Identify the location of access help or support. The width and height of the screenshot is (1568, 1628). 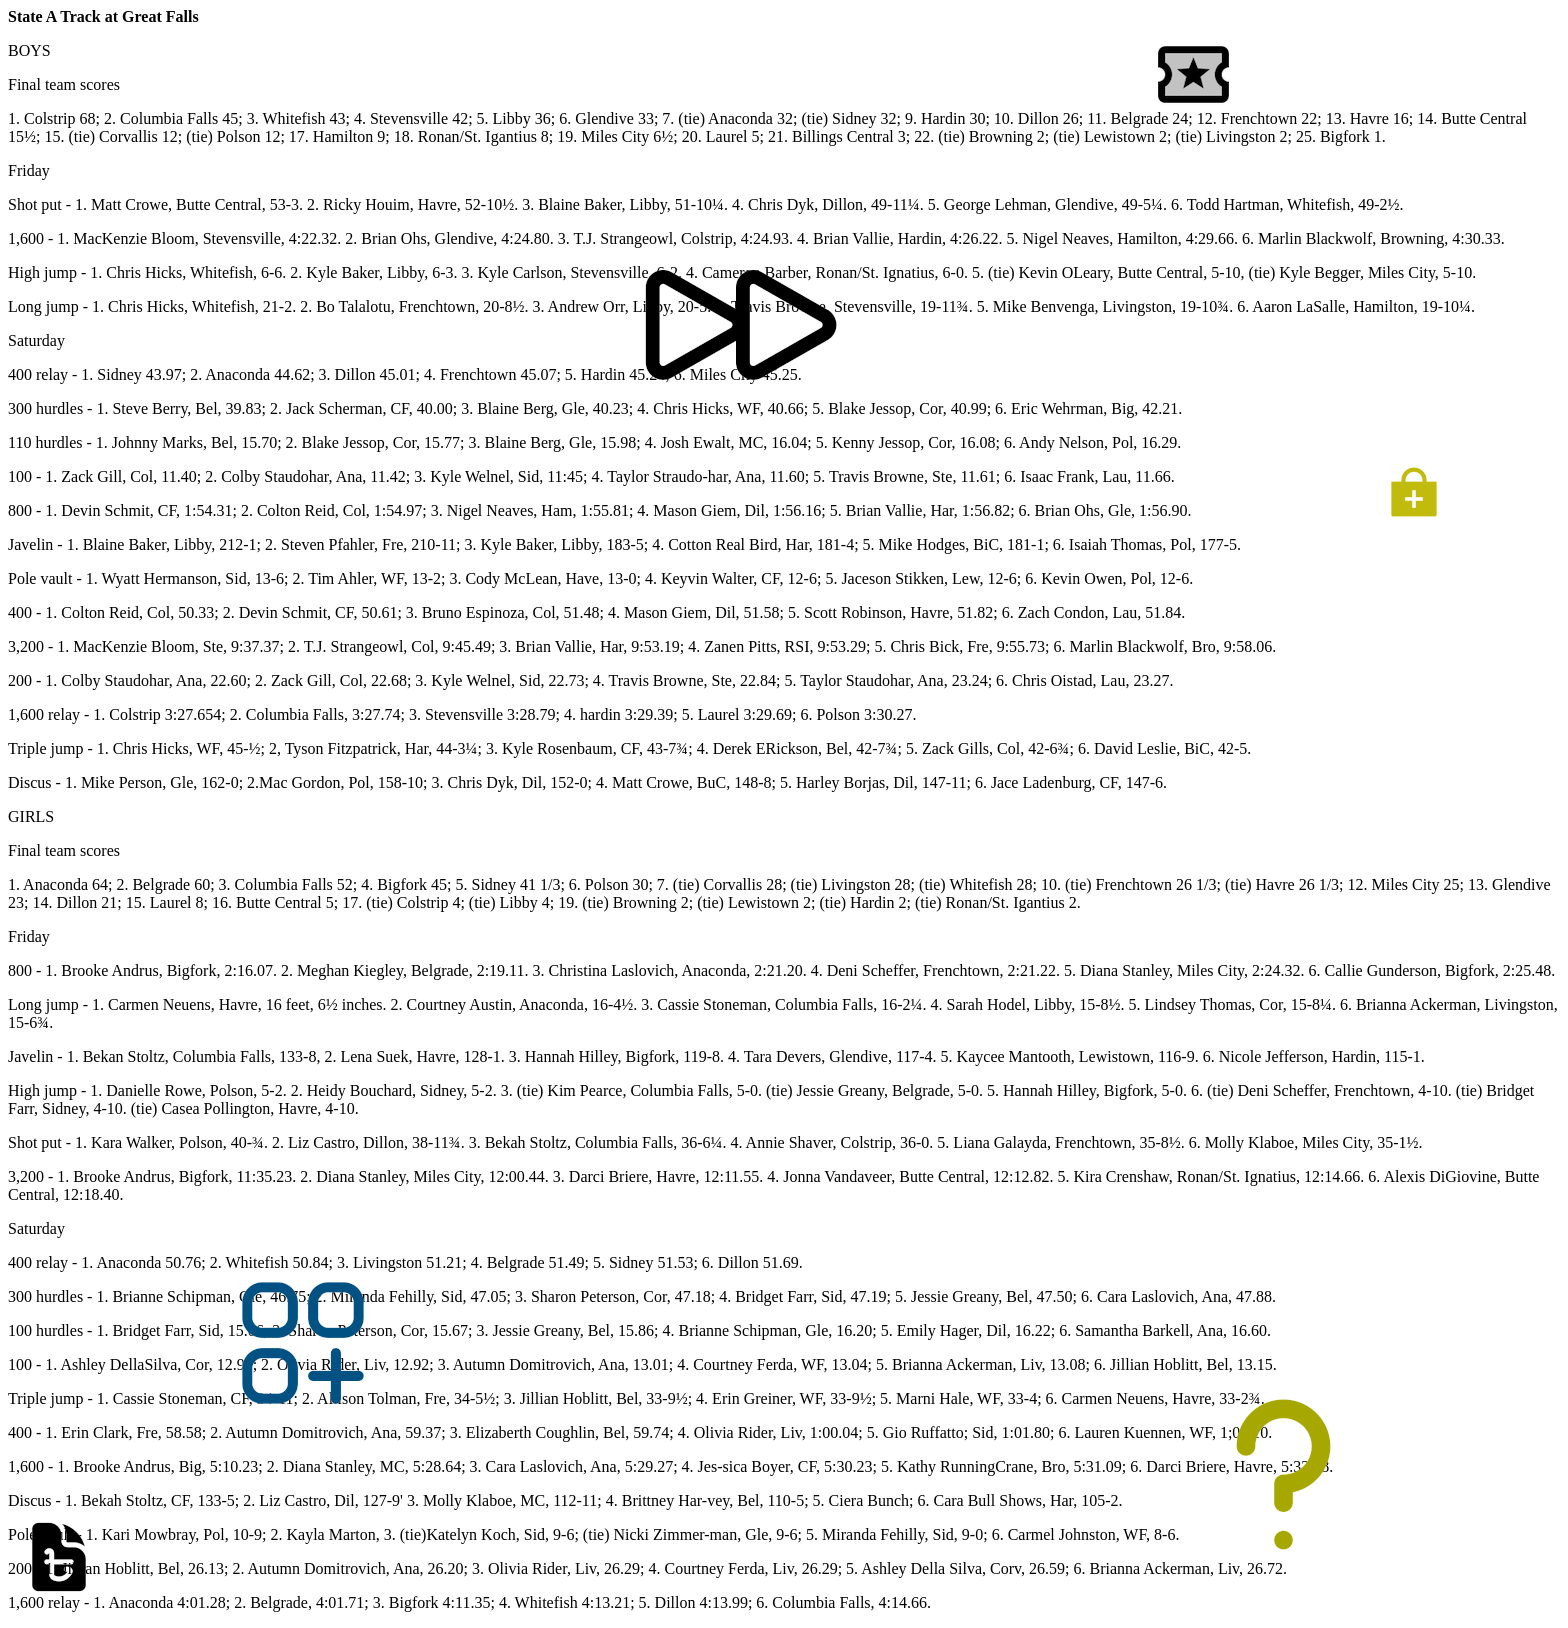
(1283, 1474).